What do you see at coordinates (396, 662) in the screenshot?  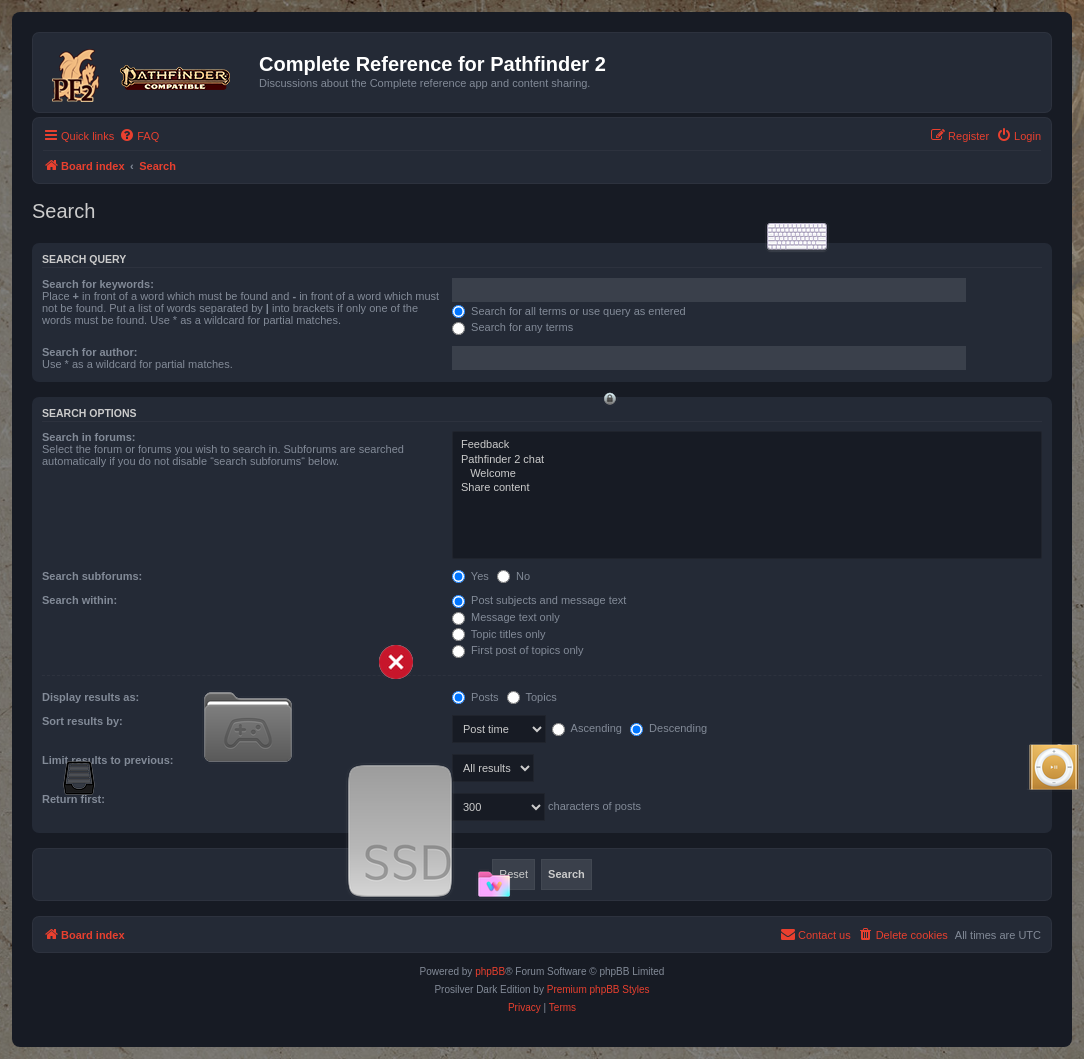 I see `cancel the current action or operation` at bounding box center [396, 662].